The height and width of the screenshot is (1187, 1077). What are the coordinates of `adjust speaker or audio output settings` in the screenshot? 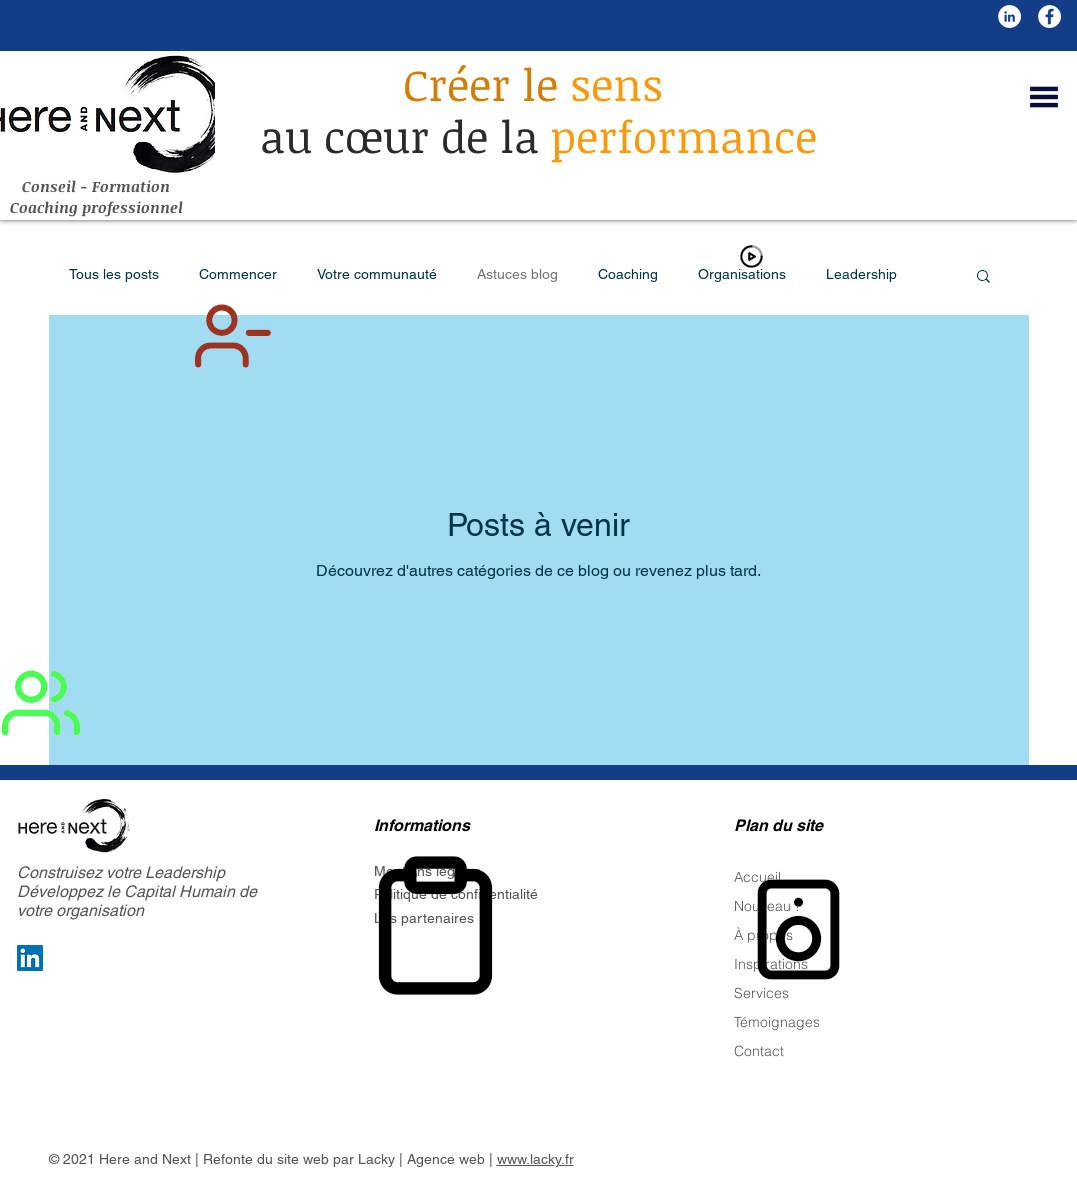 It's located at (798, 929).